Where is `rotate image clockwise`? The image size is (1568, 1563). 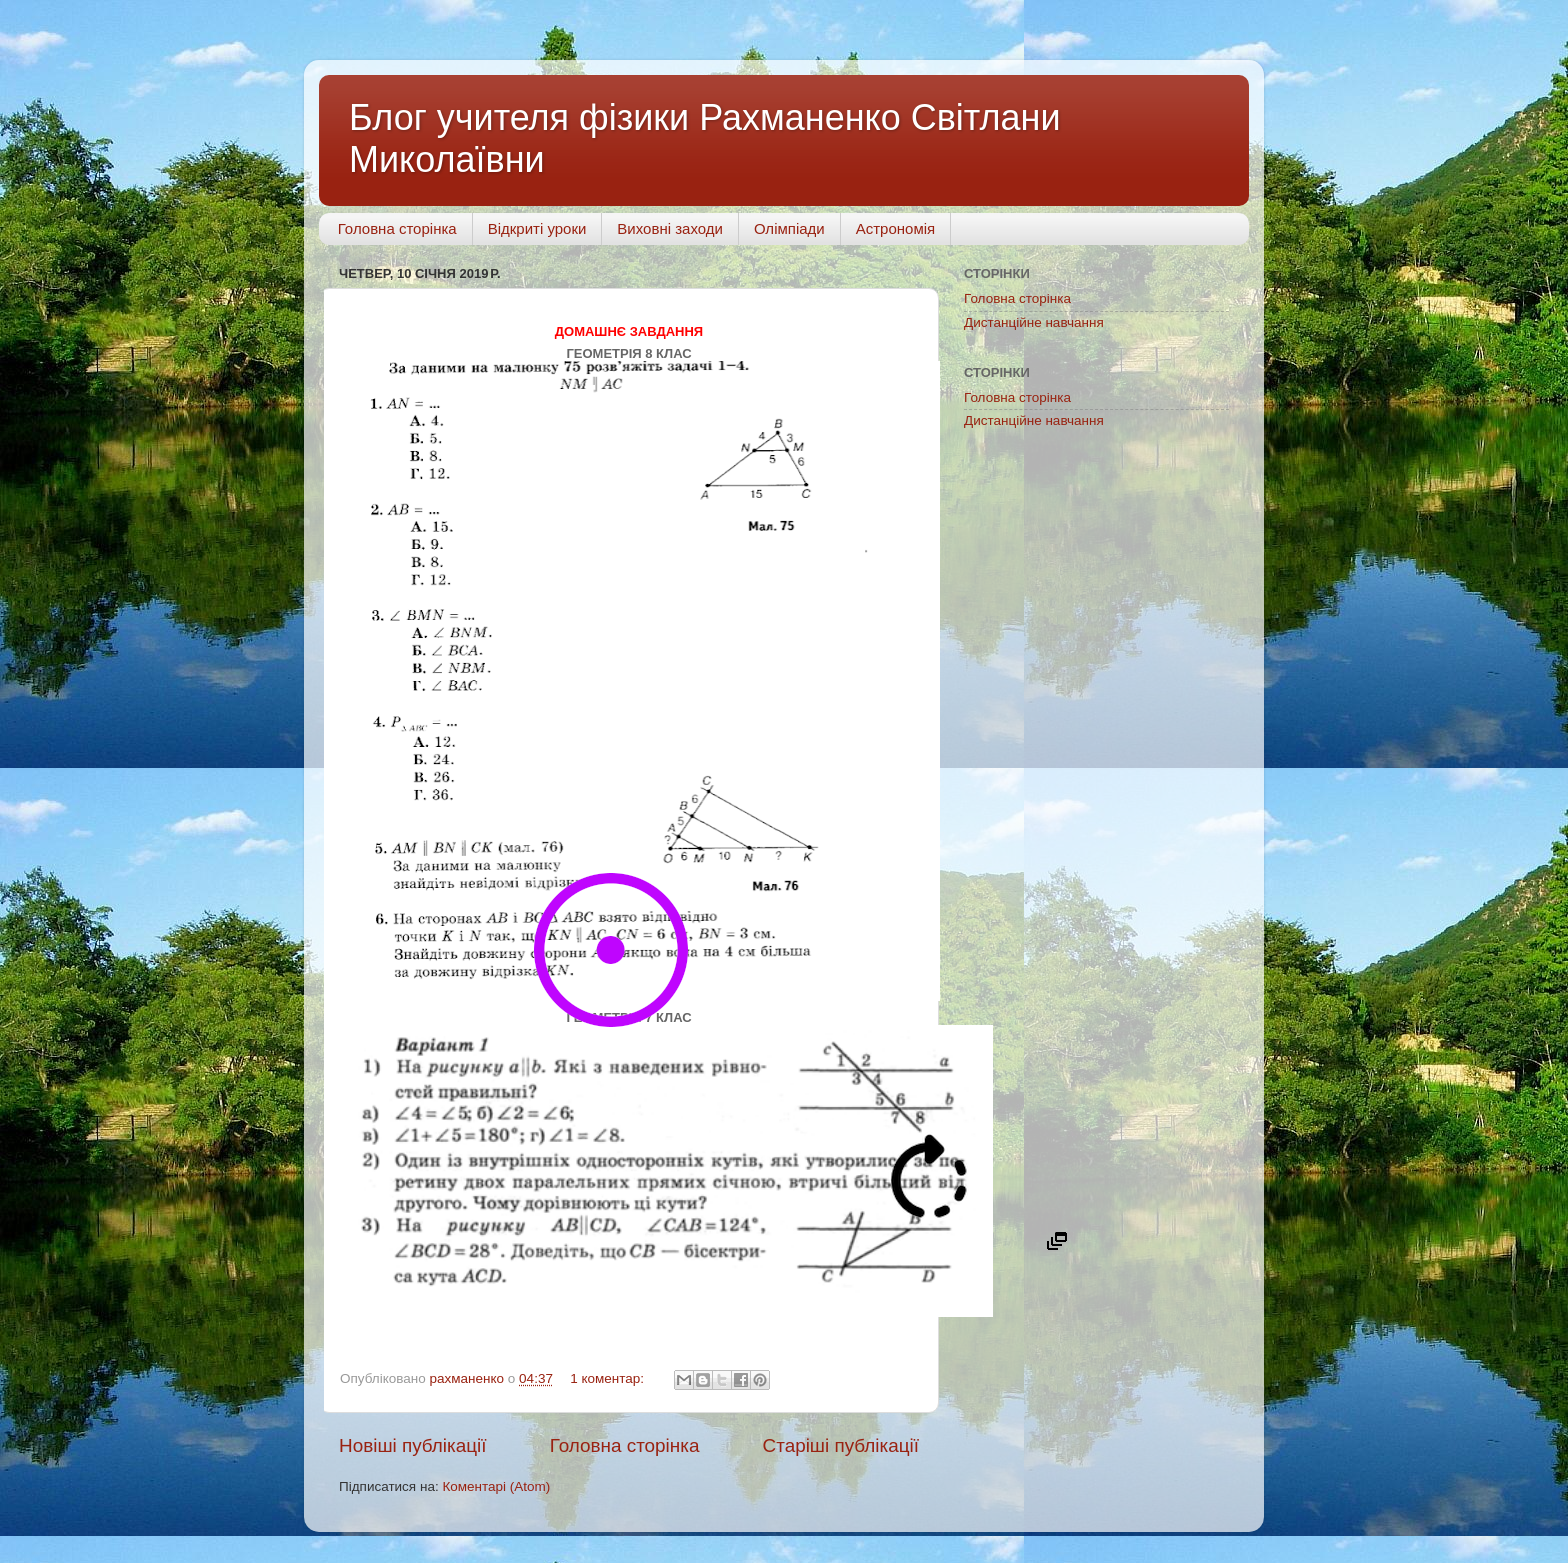
rotate image clockwise is located at coordinates (929, 1180).